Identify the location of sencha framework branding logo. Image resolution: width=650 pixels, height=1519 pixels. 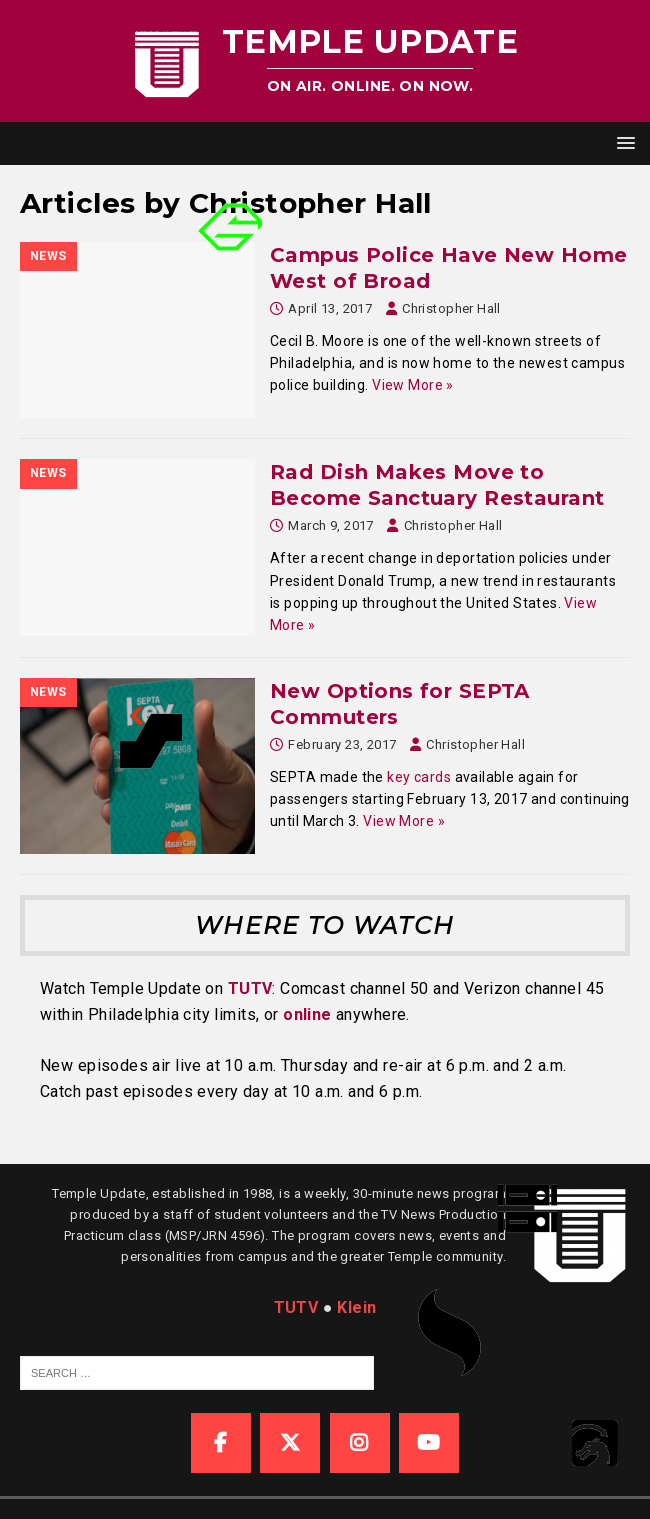
(449, 1332).